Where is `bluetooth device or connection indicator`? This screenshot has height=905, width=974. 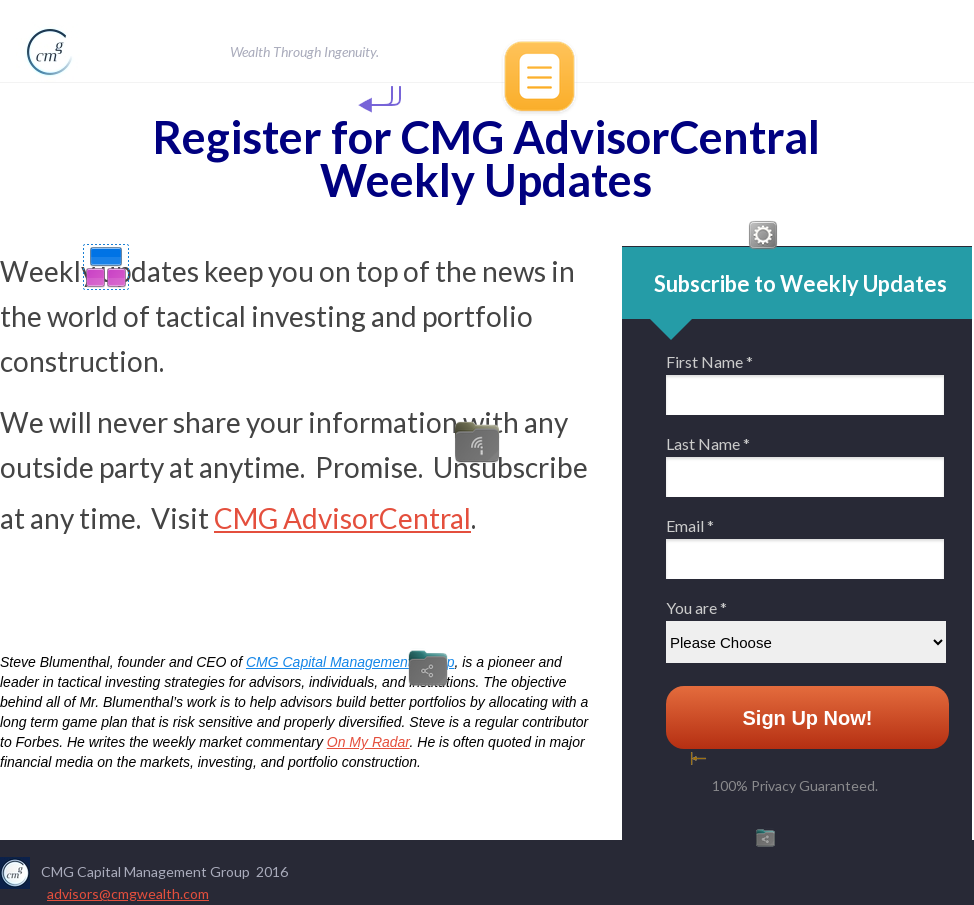
bluetooth device or connection indicator is located at coordinates (189, 460).